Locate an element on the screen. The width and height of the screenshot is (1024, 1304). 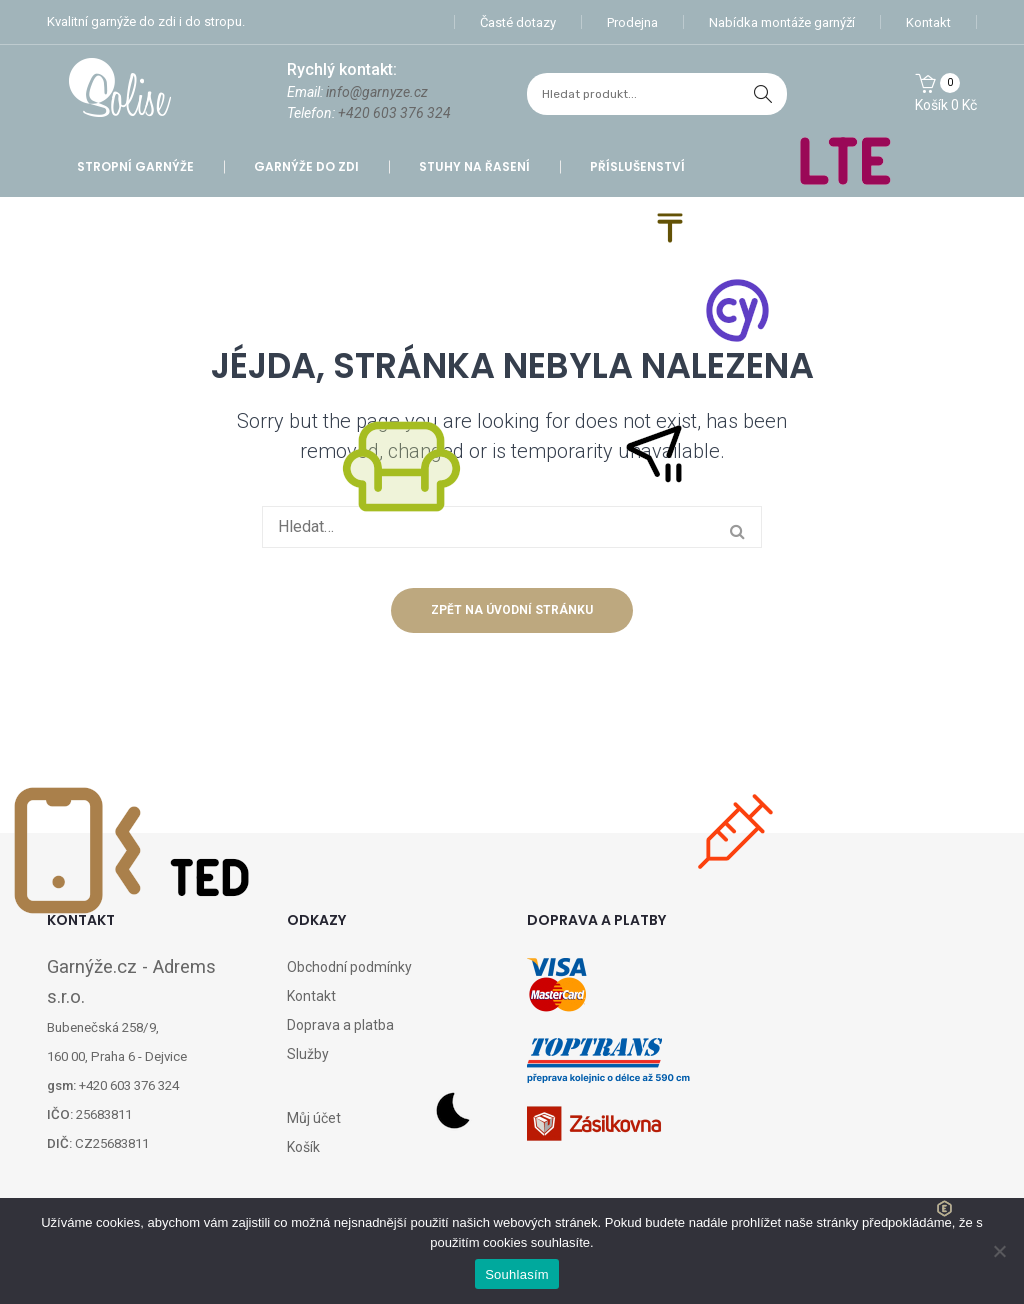
enable bedtime or sleep mode is located at coordinates (454, 1110).